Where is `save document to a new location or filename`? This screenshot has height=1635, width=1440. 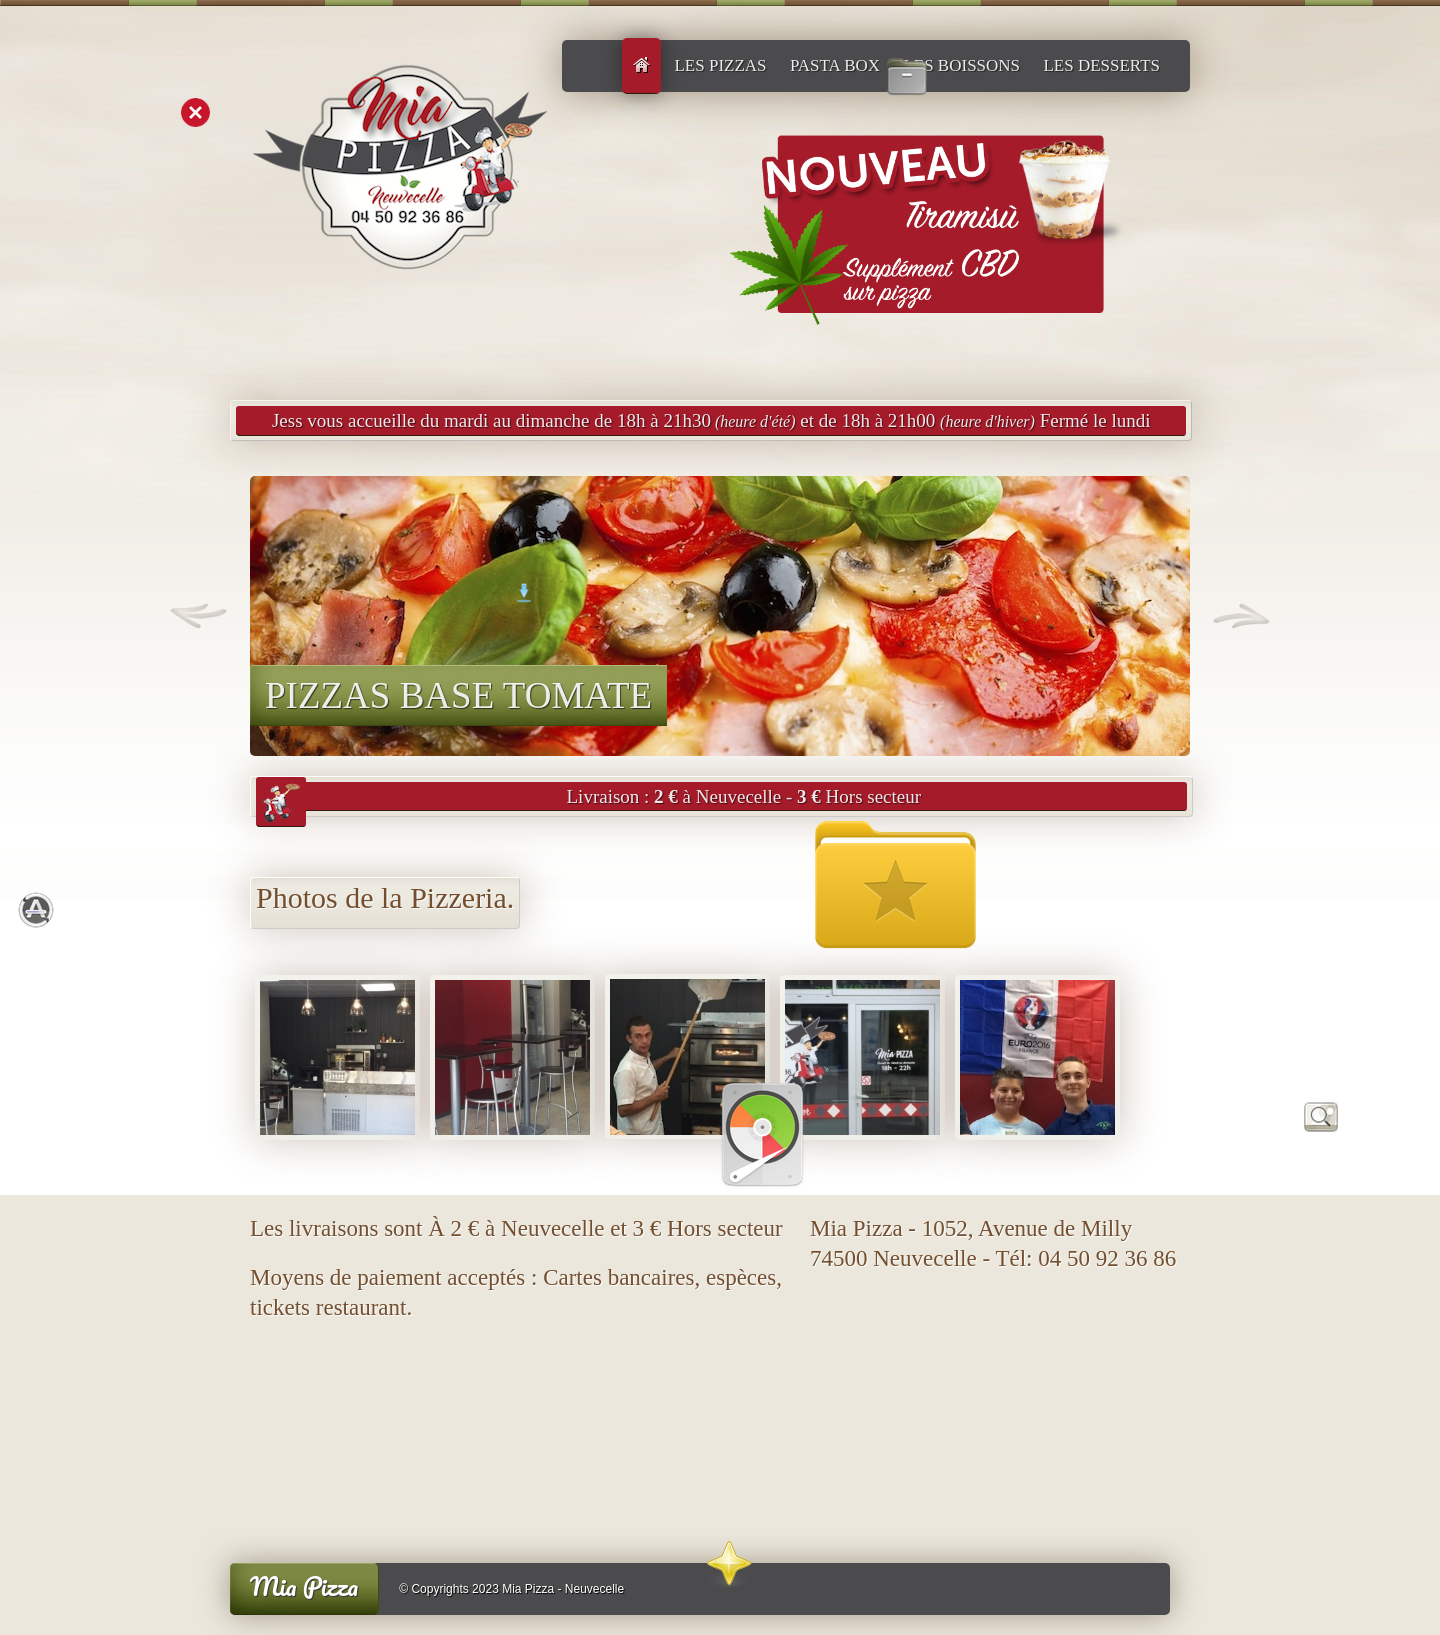
save document to a new location or filename is located at coordinates (524, 591).